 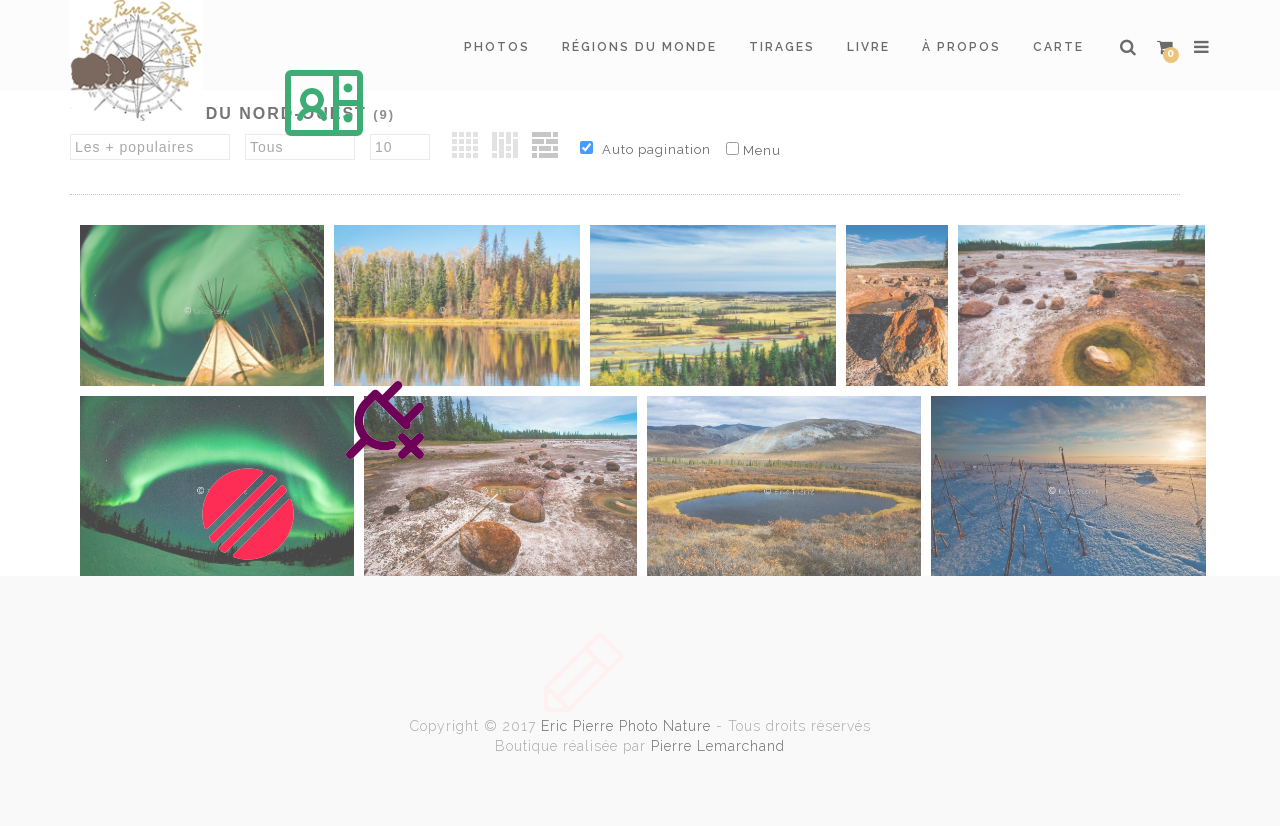 What do you see at coordinates (324, 103) in the screenshot?
I see `start or join a video conference` at bounding box center [324, 103].